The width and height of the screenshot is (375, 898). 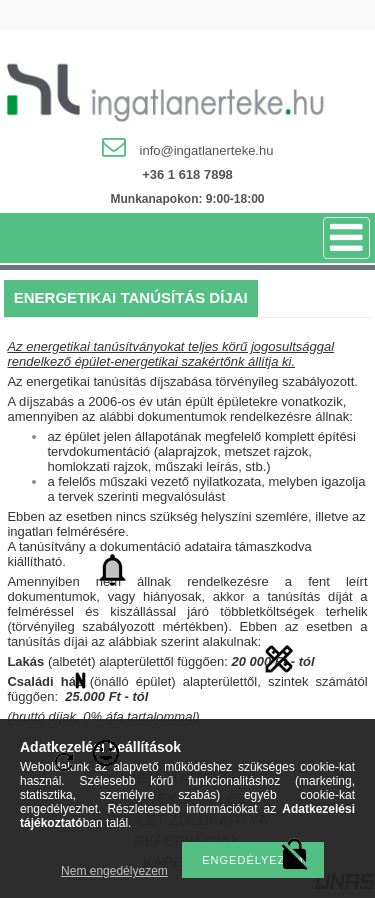 What do you see at coordinates (106, 753) in the screenshot?
I see `select your current mood or emotional state` at bounding box center [106, 753].